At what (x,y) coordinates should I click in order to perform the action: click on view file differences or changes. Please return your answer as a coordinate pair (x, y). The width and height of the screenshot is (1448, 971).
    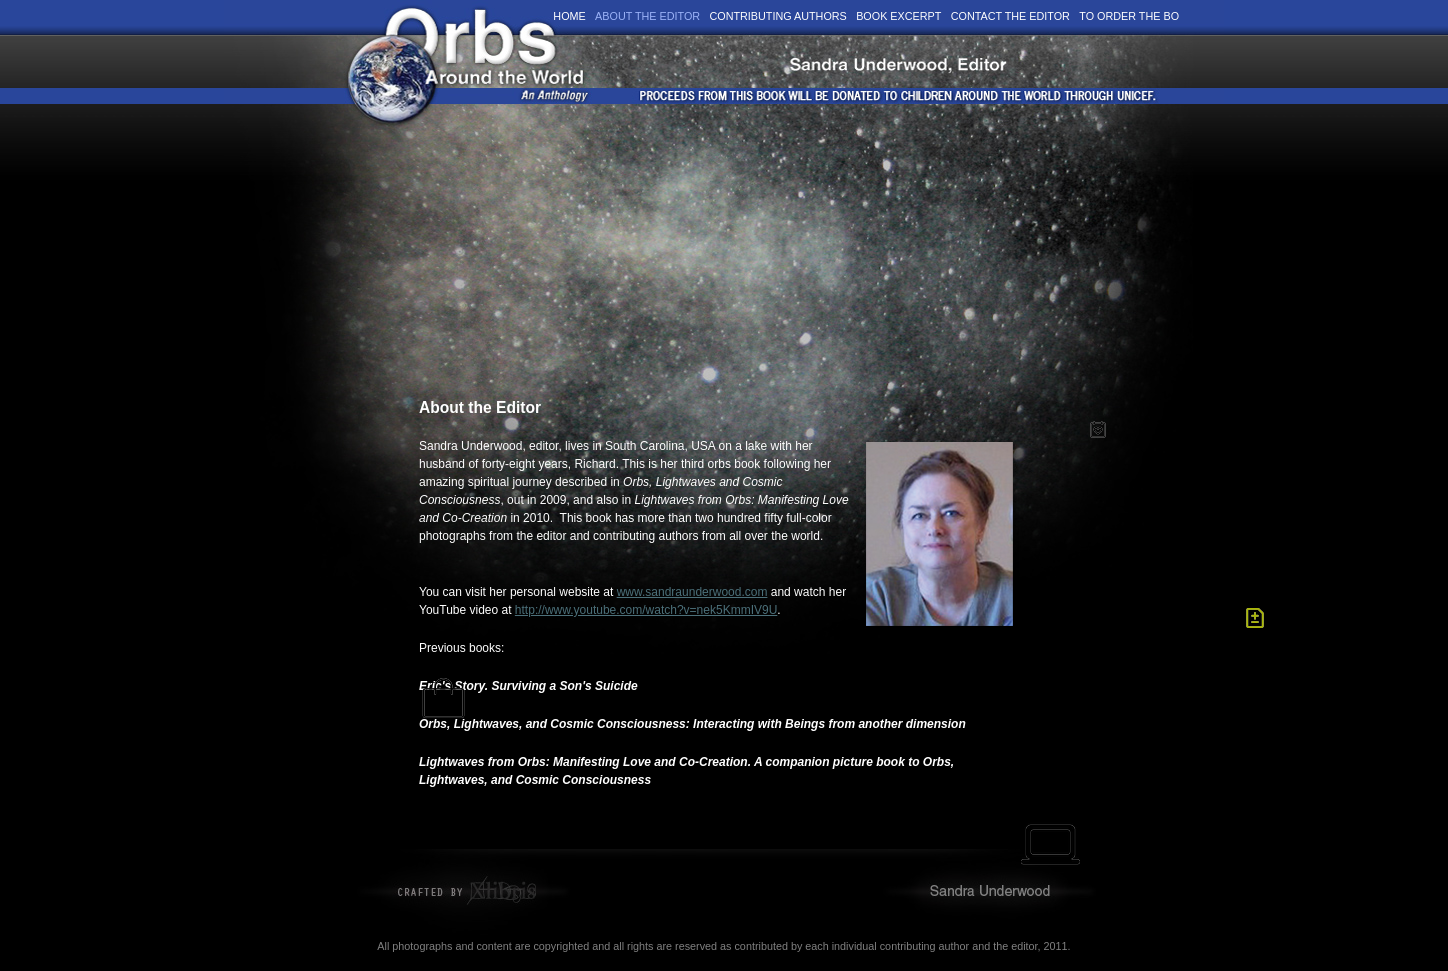
    Looking at the image, I should click on (1255, 618).